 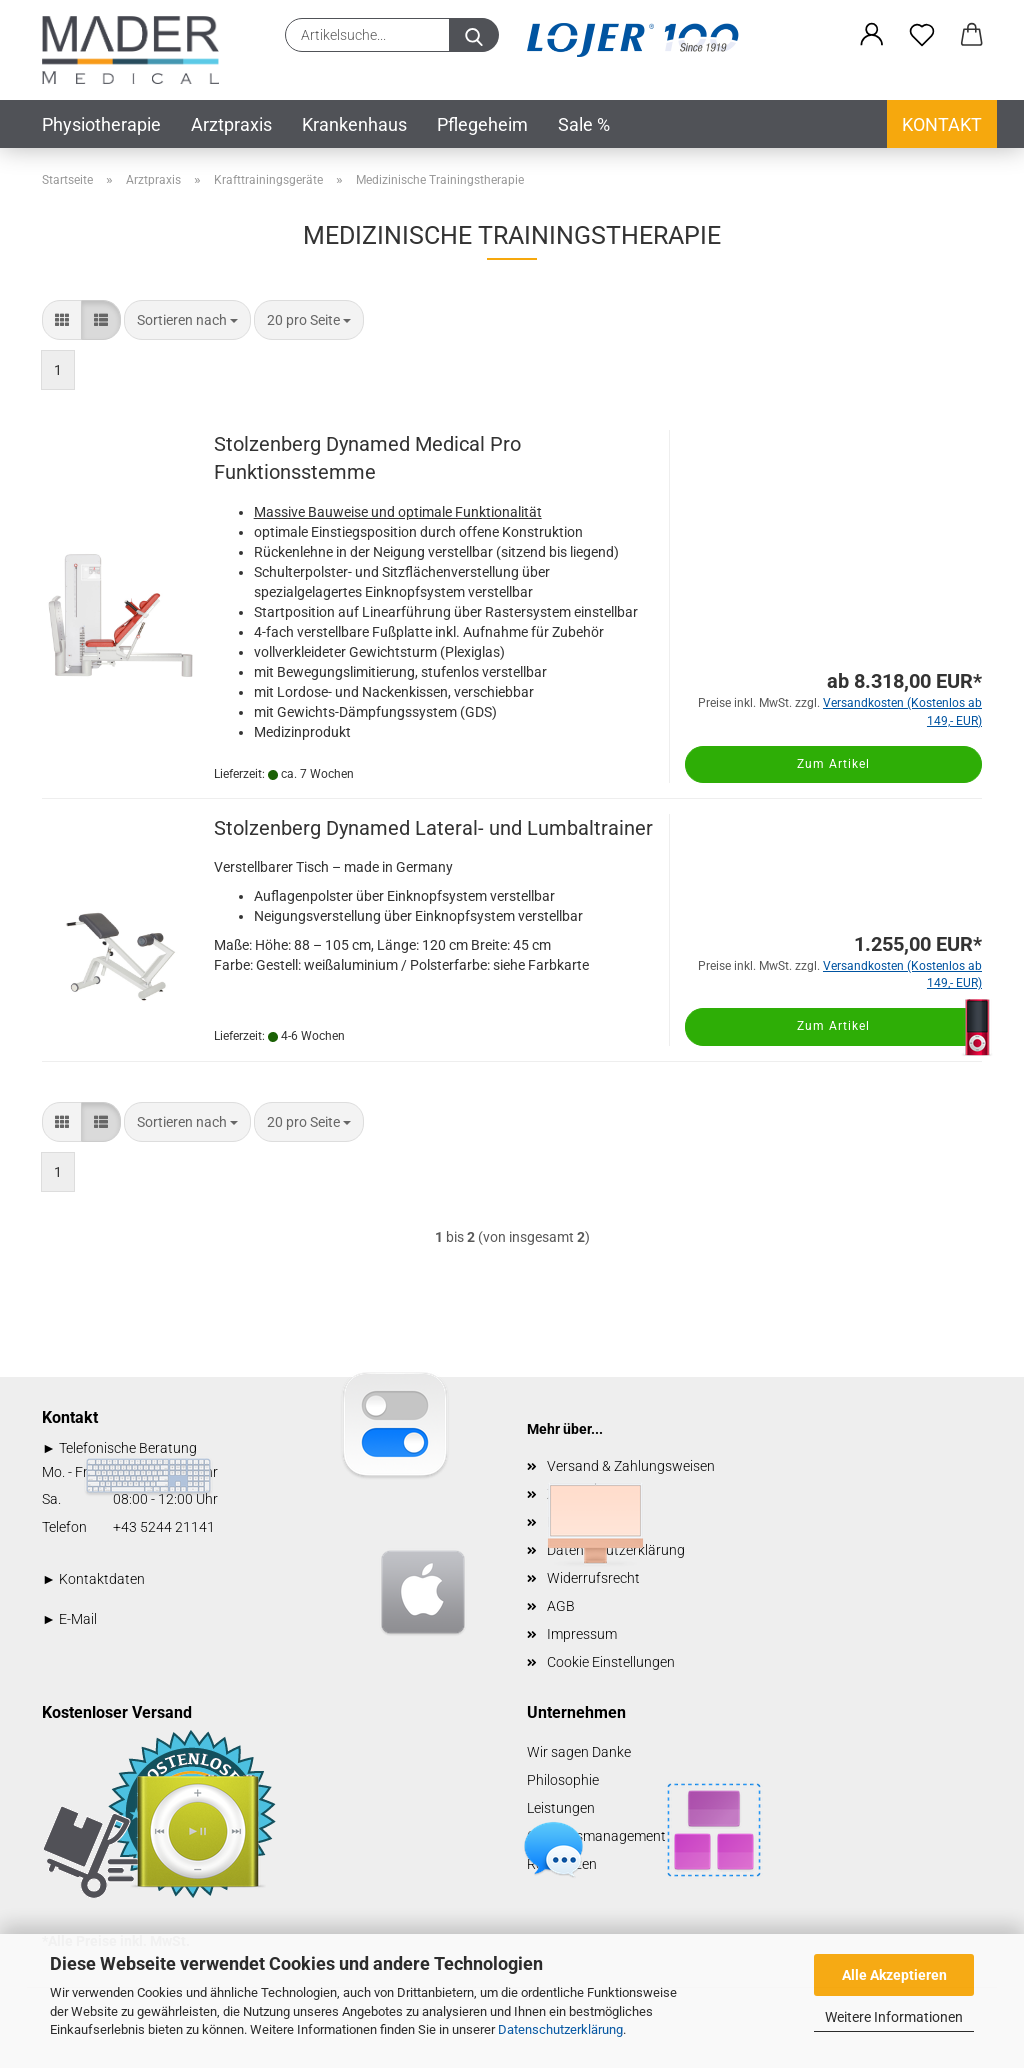 I want to click on access Apple ID account settings, so click(x=423, y=1592).